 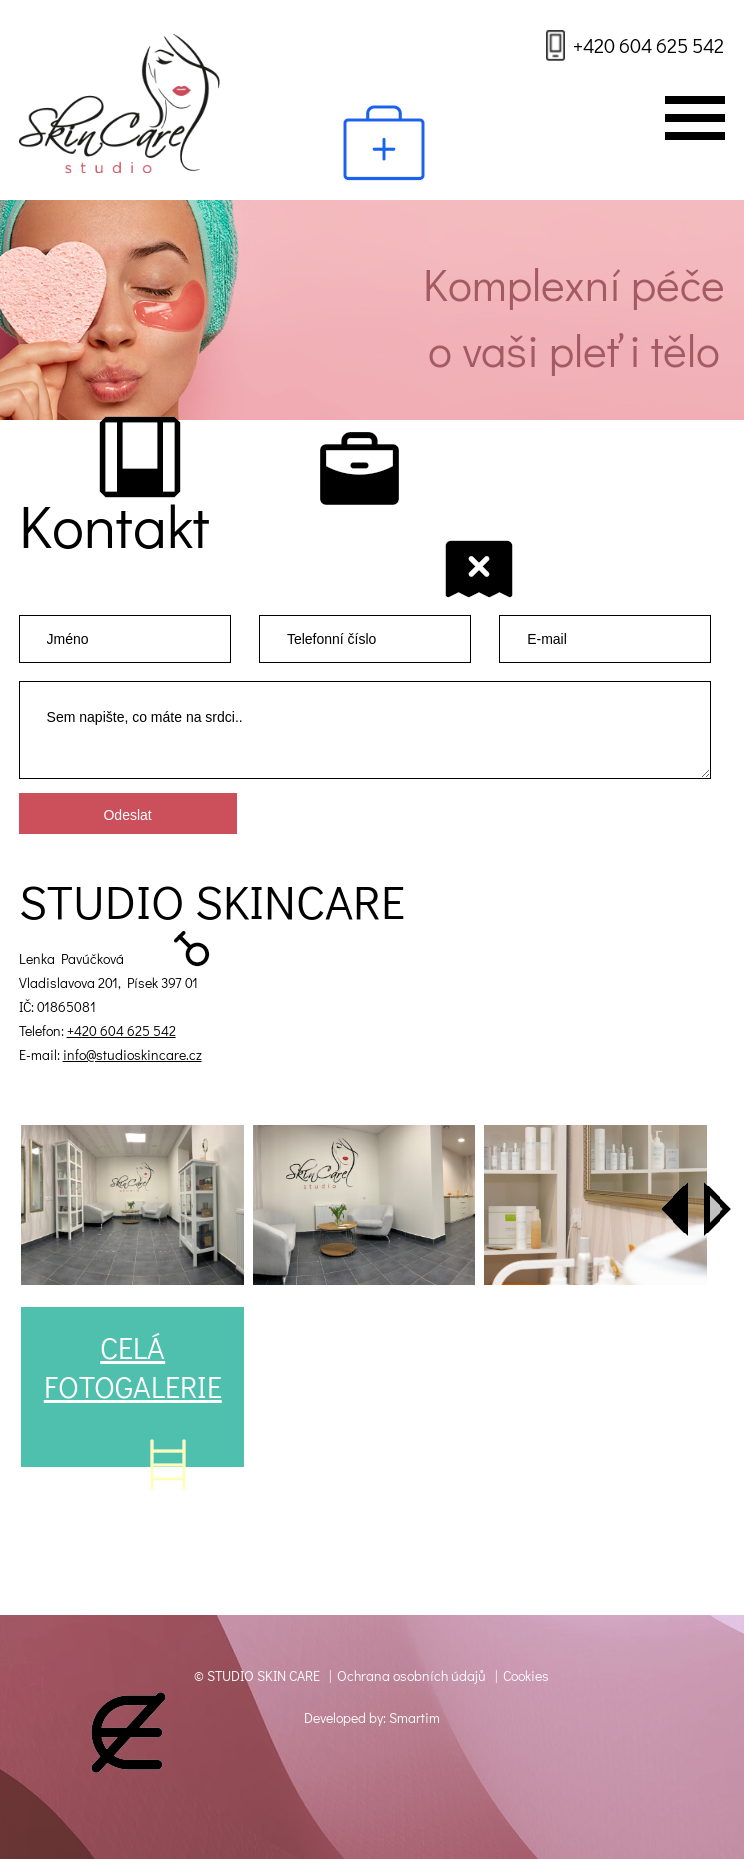 I want to click on center the editor panel layout, so click(x=140, y=457).